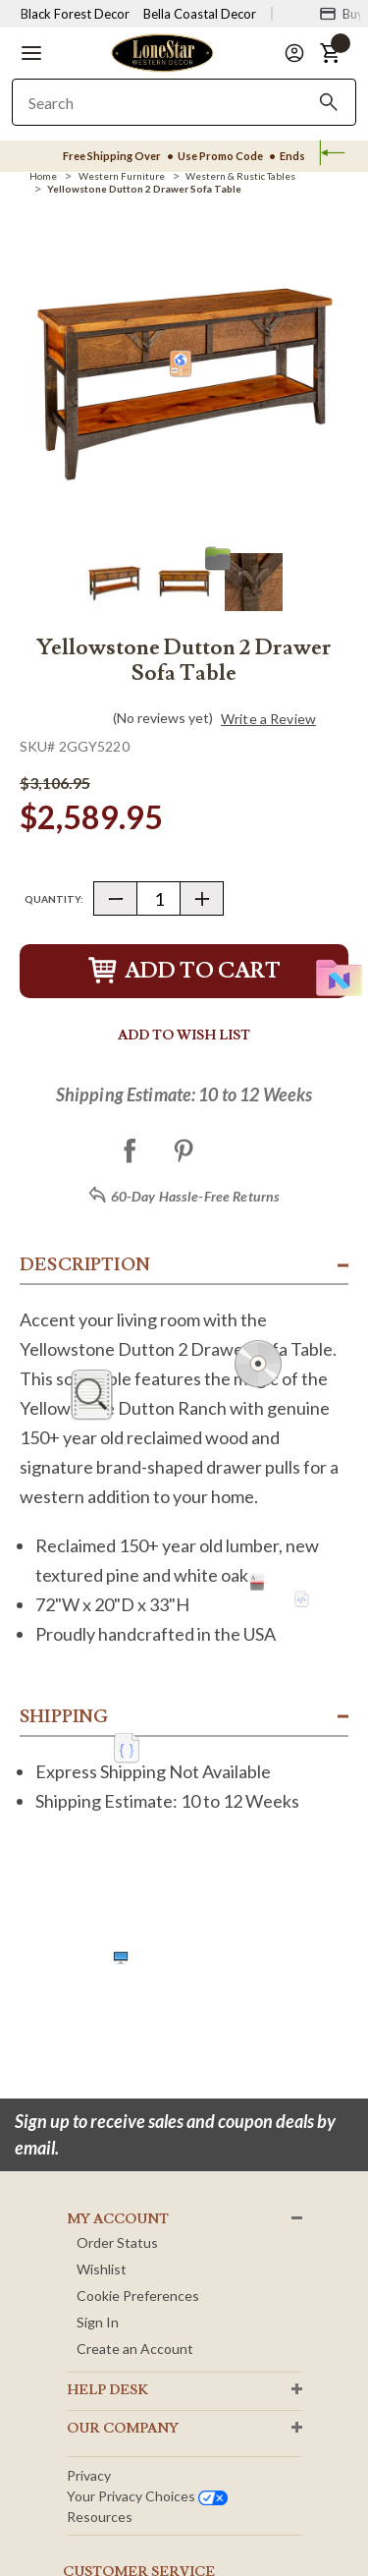 The width and height of the screenshot is (368, 2576). What do you see at coordinates (332, 152) in the screenshot?
I see `go to the first item in a list or sequence` at bounding box center [332, 152].